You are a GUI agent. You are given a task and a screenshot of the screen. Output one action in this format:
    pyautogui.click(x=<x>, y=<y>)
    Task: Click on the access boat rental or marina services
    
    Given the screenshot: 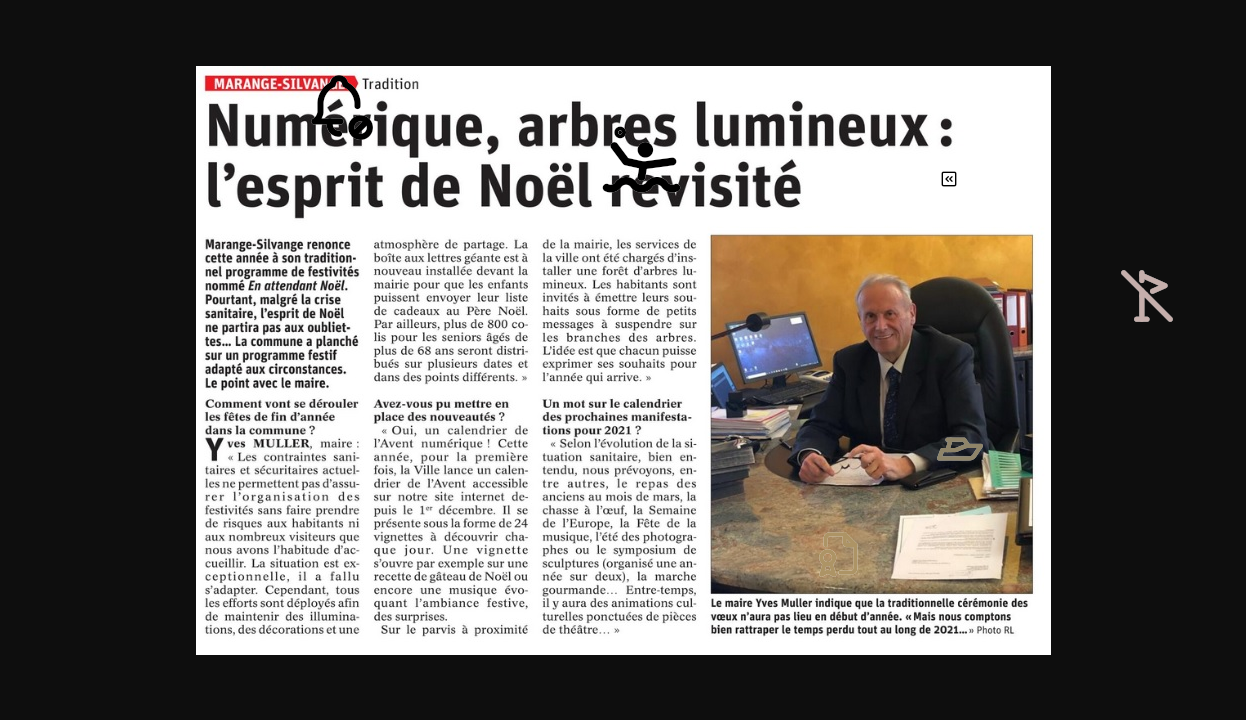 What is the action you would take?
    pyautogui.click(x=960, y=448)
    